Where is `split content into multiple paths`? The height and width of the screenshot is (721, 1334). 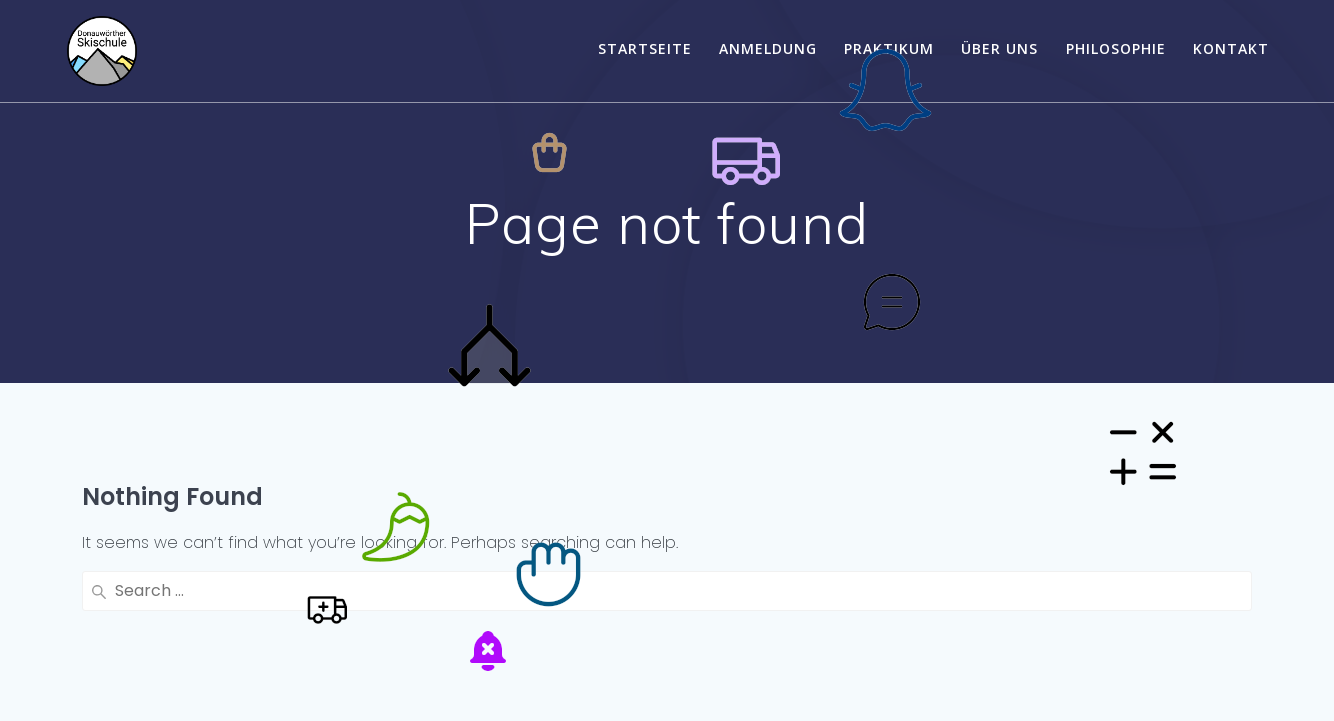 split content into multiple paths is located at coordinates (489, 348).